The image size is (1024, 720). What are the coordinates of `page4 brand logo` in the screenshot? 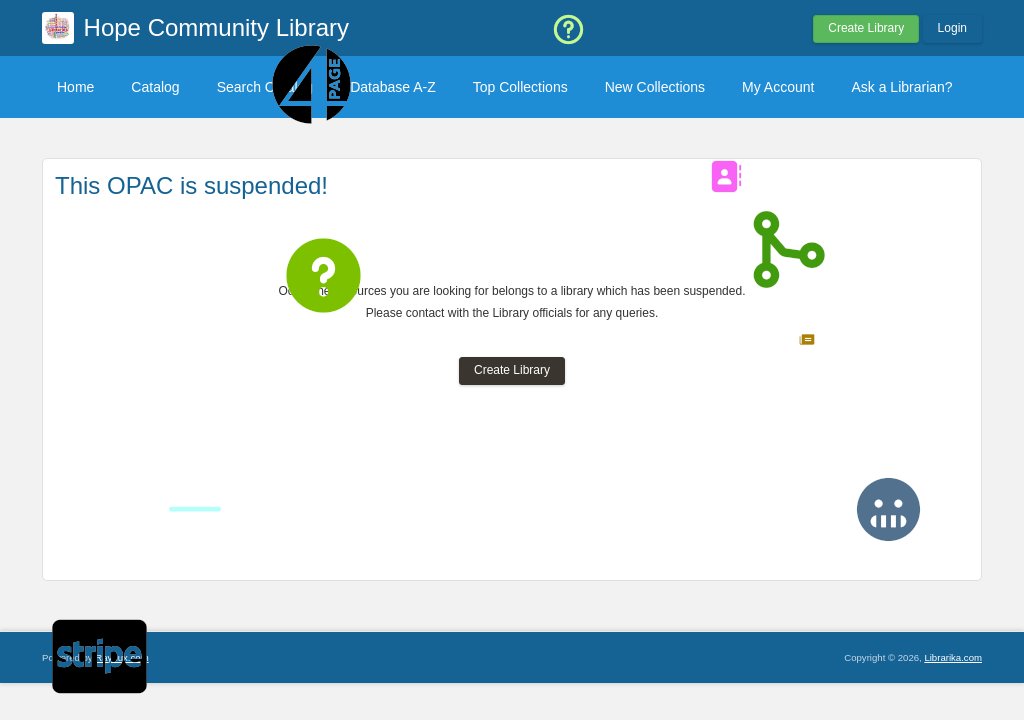 It's located at (311, 84).